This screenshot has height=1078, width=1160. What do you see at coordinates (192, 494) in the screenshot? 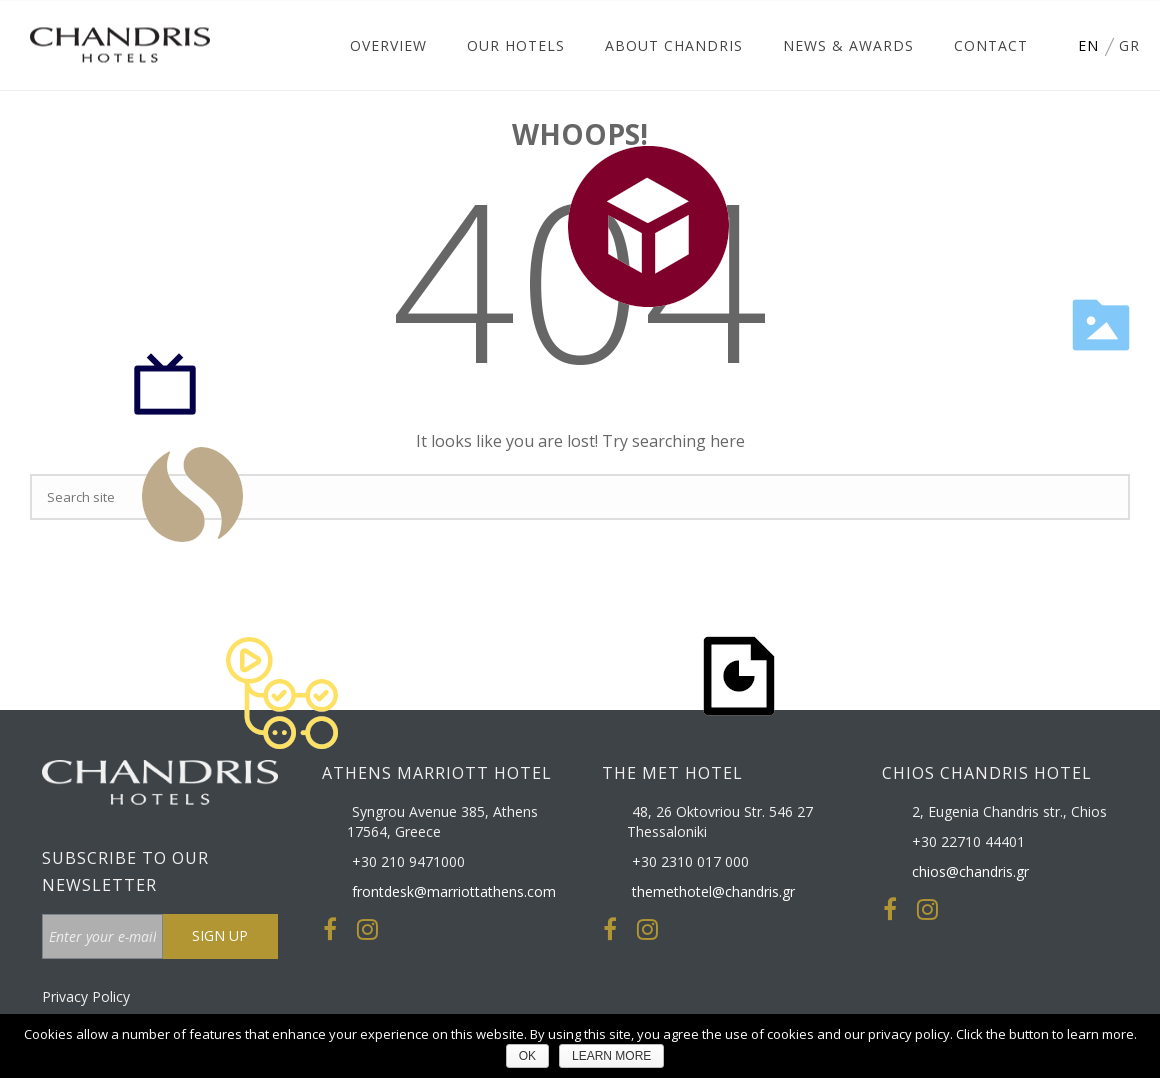
I see `open similarweb analytics platform` at bounding box center [192, 494].